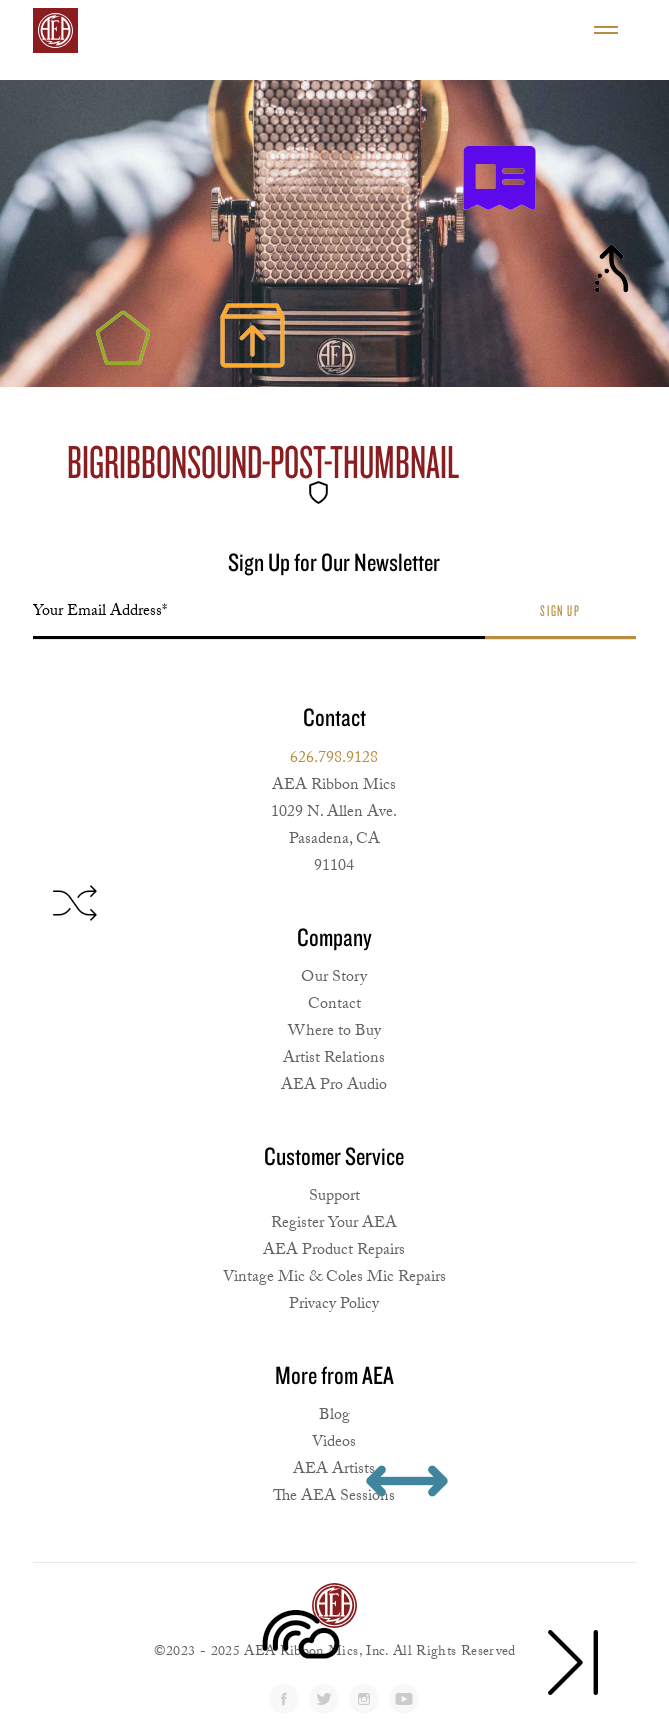 The image size is (669, 1734). I want to click on pentagon shape indicator, so click(123, 340).